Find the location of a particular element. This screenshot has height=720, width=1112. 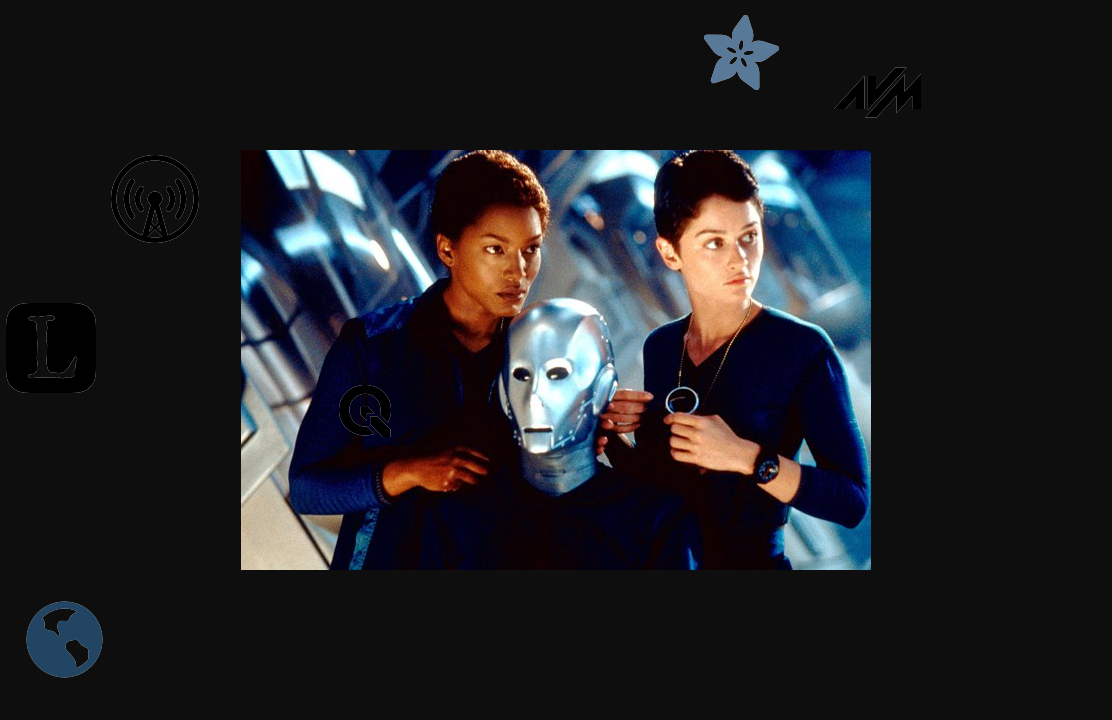

AVM company logo is located at coordinates (877, 92).